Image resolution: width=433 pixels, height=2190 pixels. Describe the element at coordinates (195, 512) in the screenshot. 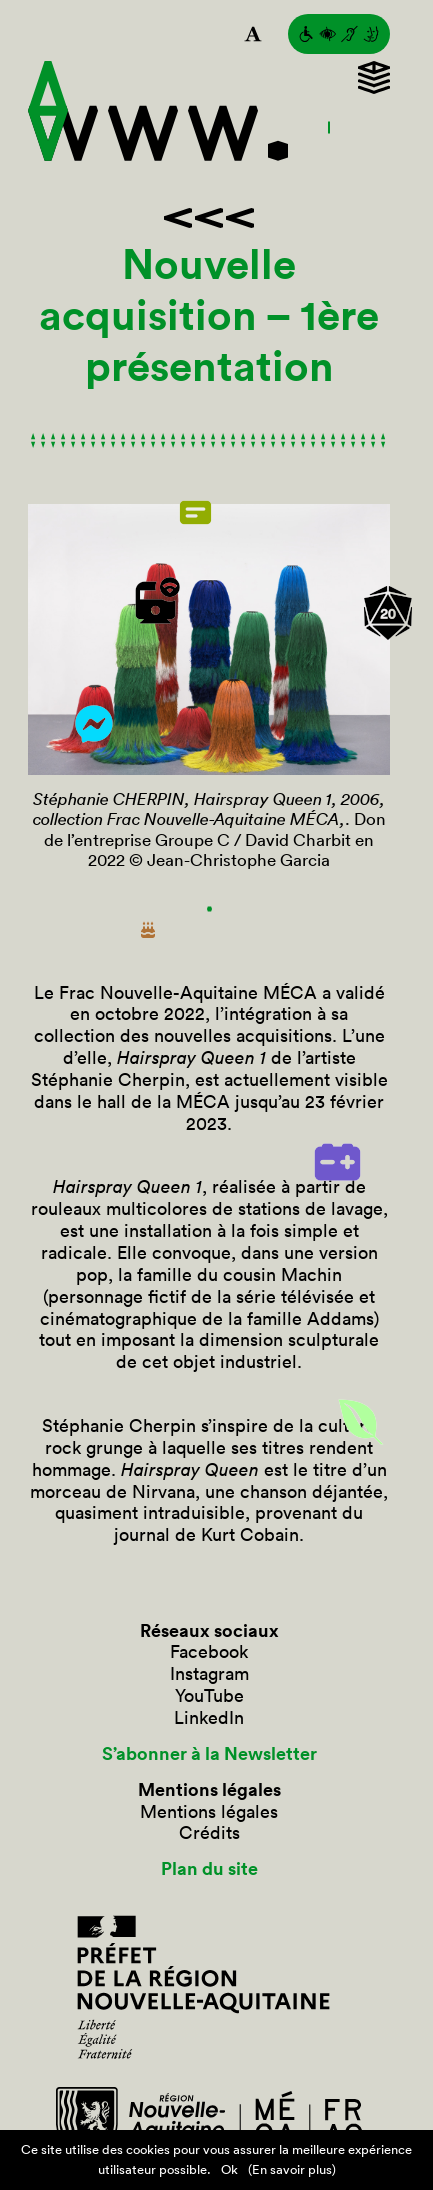

I see `view payment or check details` at that location.